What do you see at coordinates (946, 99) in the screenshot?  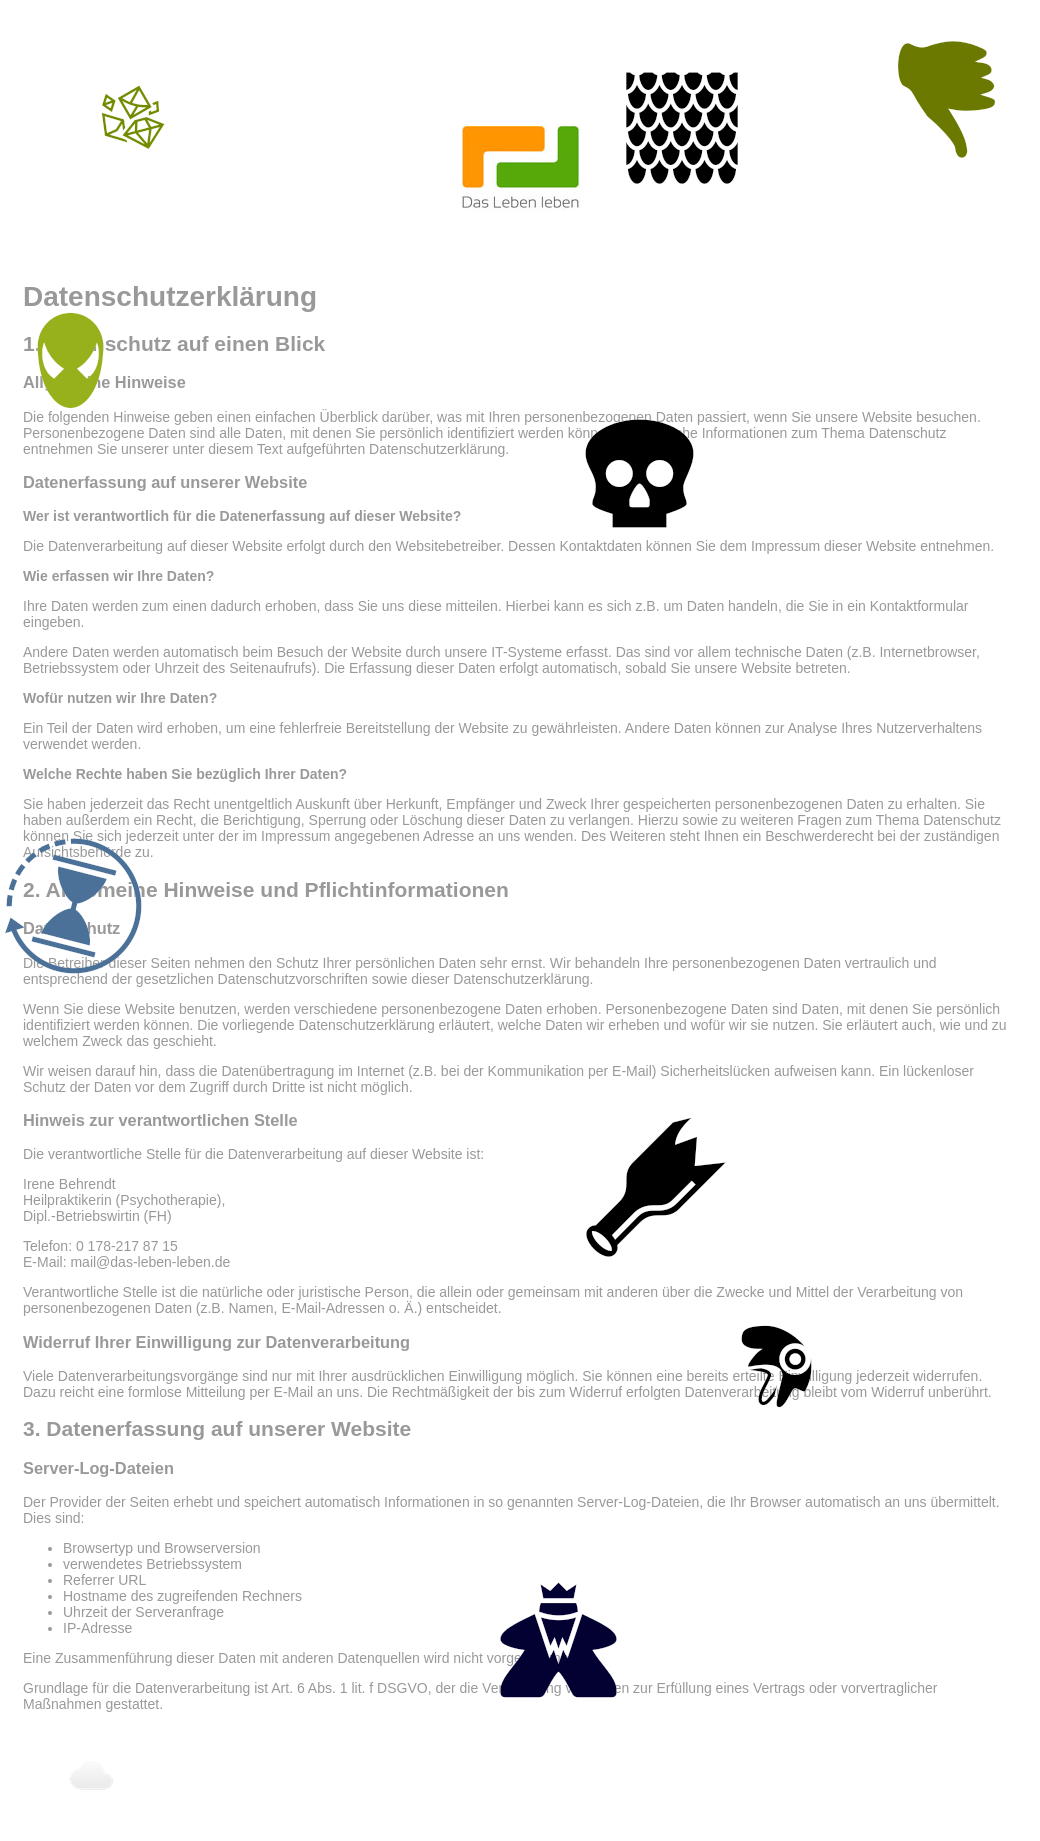 I see `dislike or downvote content` at bounding box center [946, 99].